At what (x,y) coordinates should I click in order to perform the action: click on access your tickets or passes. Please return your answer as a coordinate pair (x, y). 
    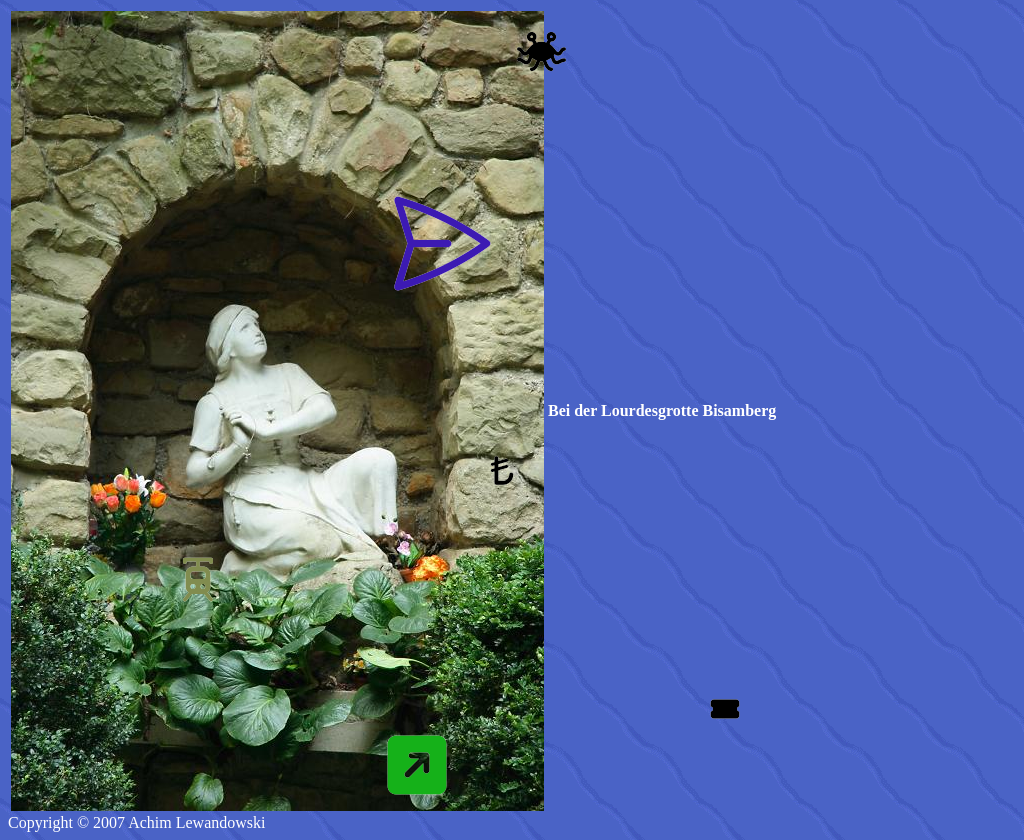
    Looking at the image, I should click on (725, 709).